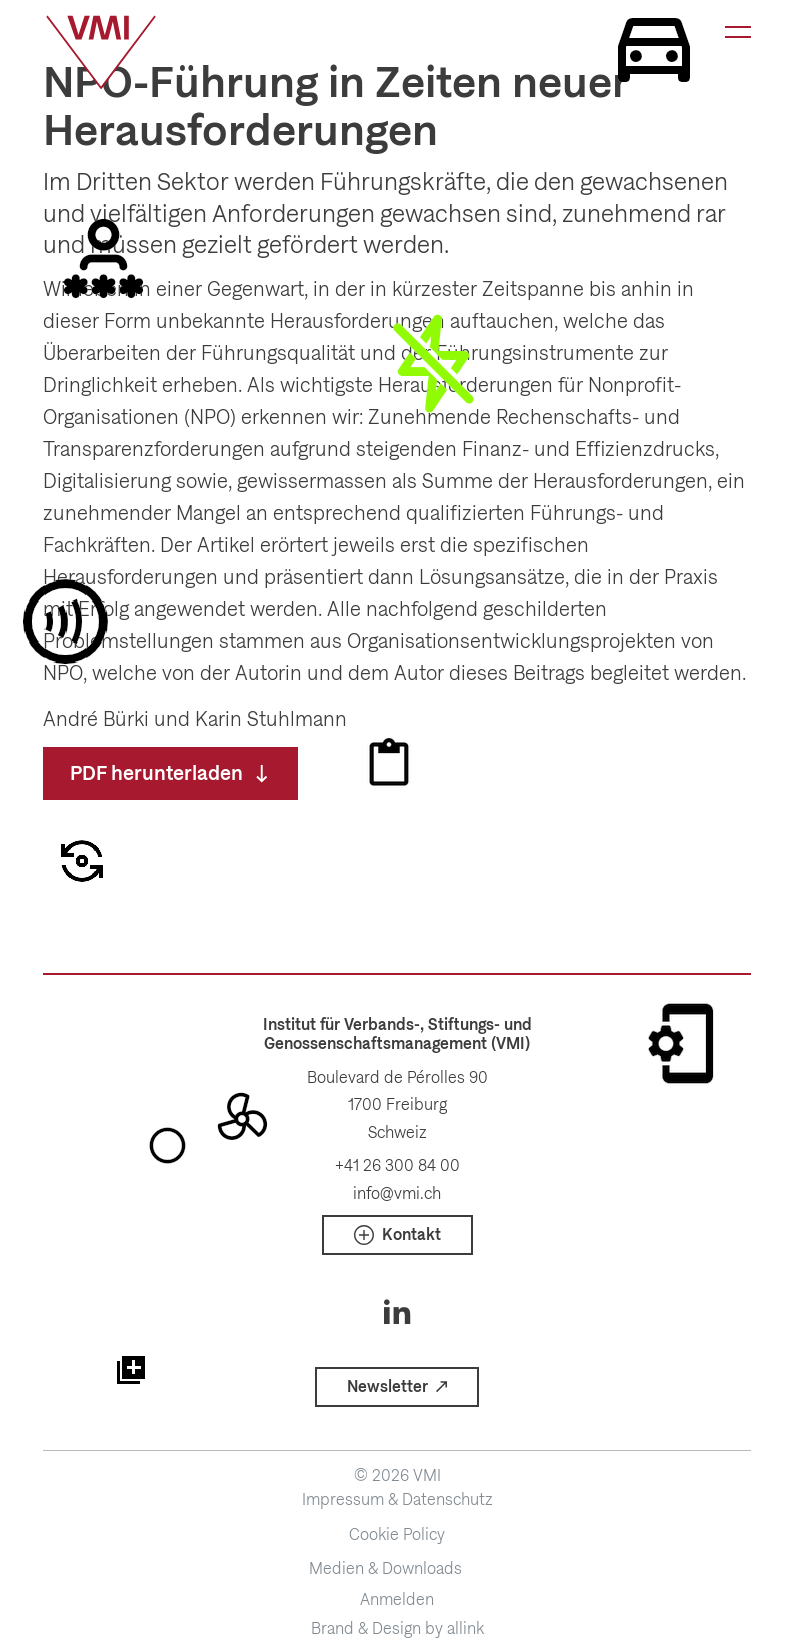  I want to click on add item to your library, so click(131, 1370).